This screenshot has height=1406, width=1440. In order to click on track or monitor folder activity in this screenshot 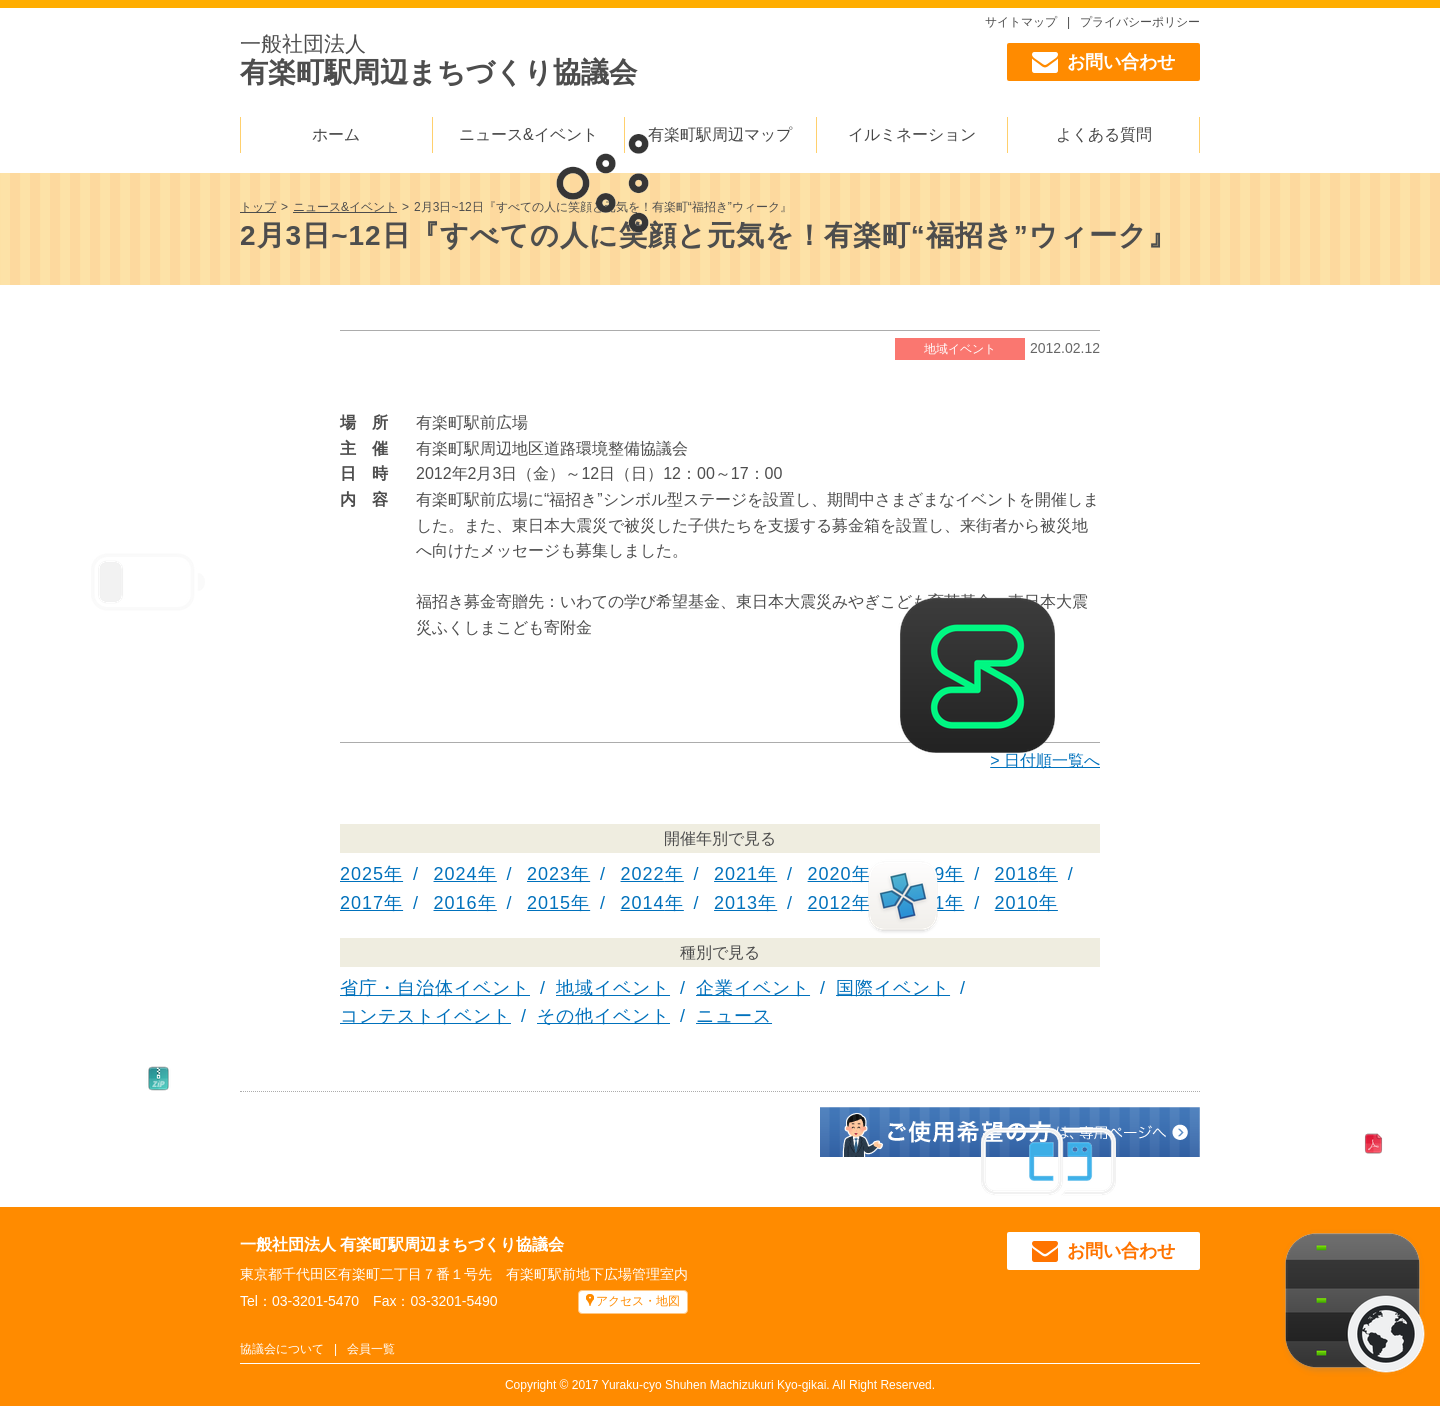, I will do `click(602, 186)`.